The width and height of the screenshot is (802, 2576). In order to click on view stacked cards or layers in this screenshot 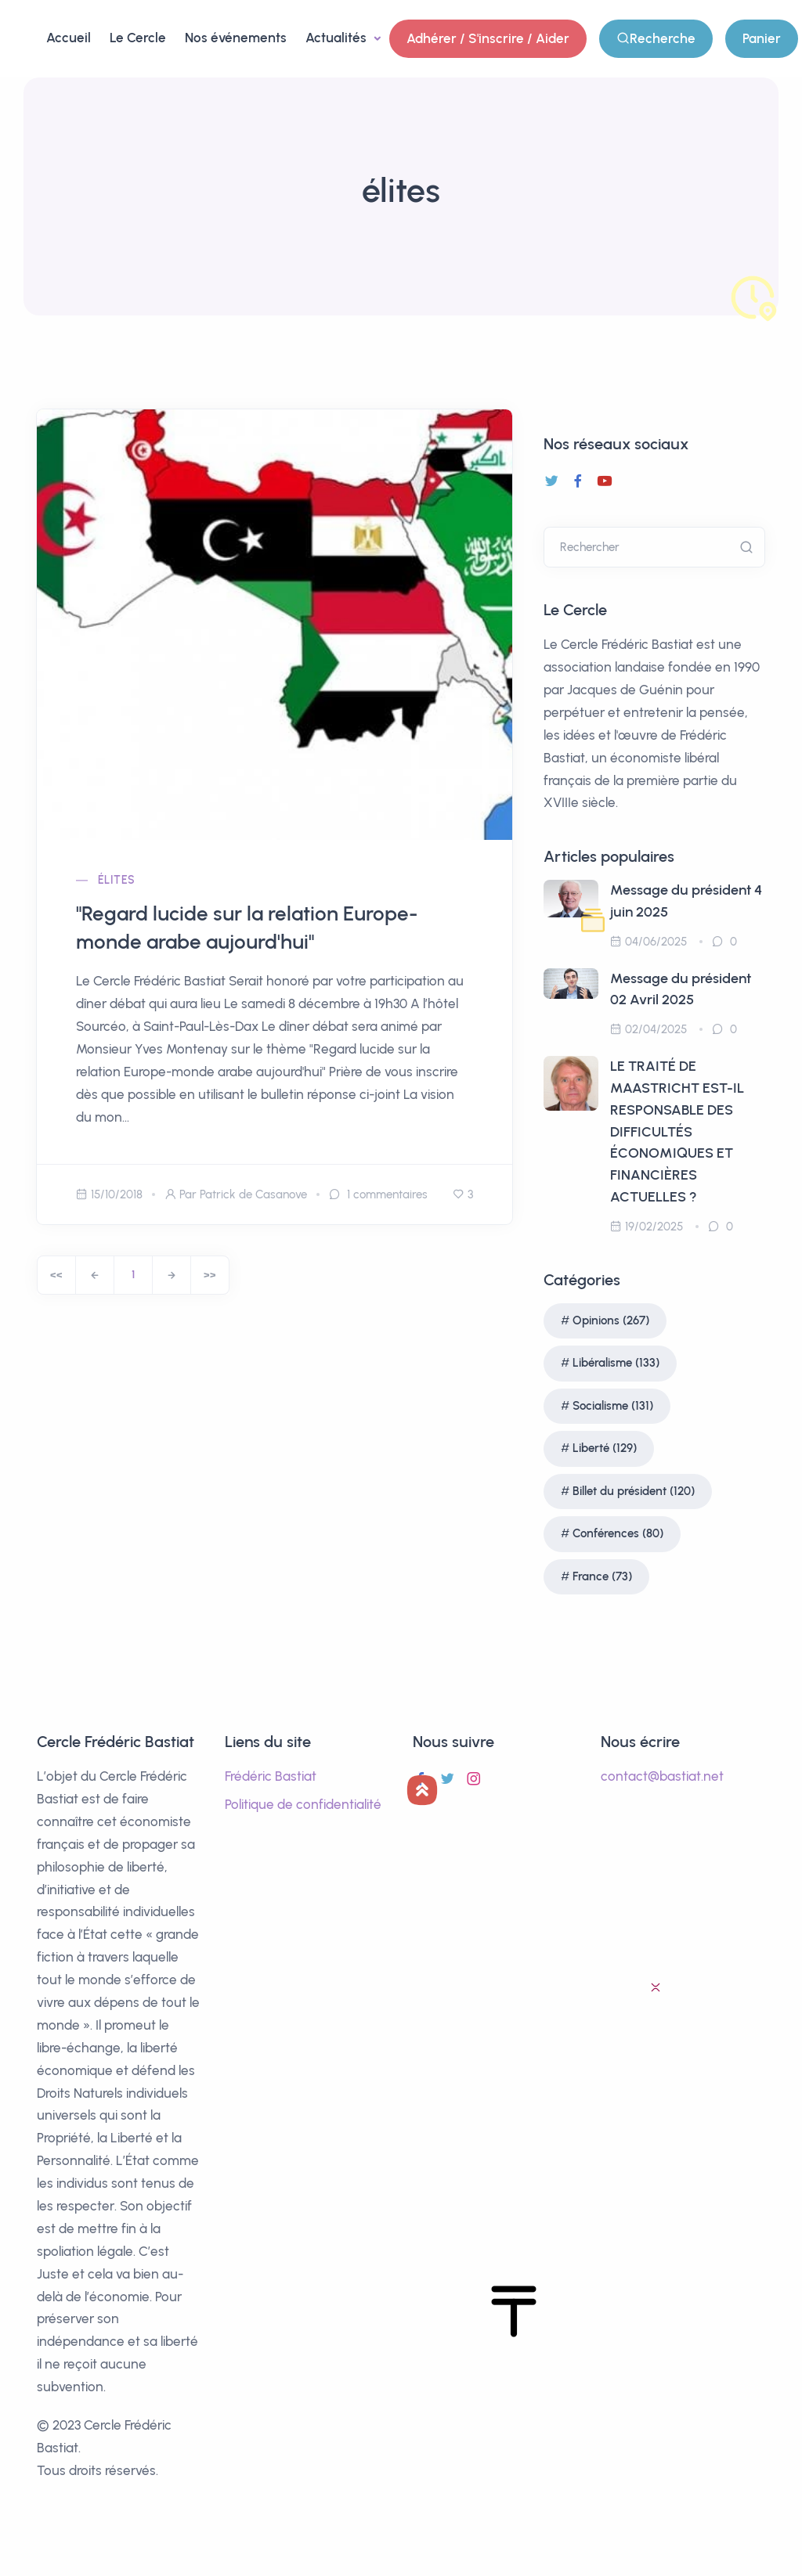, I will do `click(593, 921)`.